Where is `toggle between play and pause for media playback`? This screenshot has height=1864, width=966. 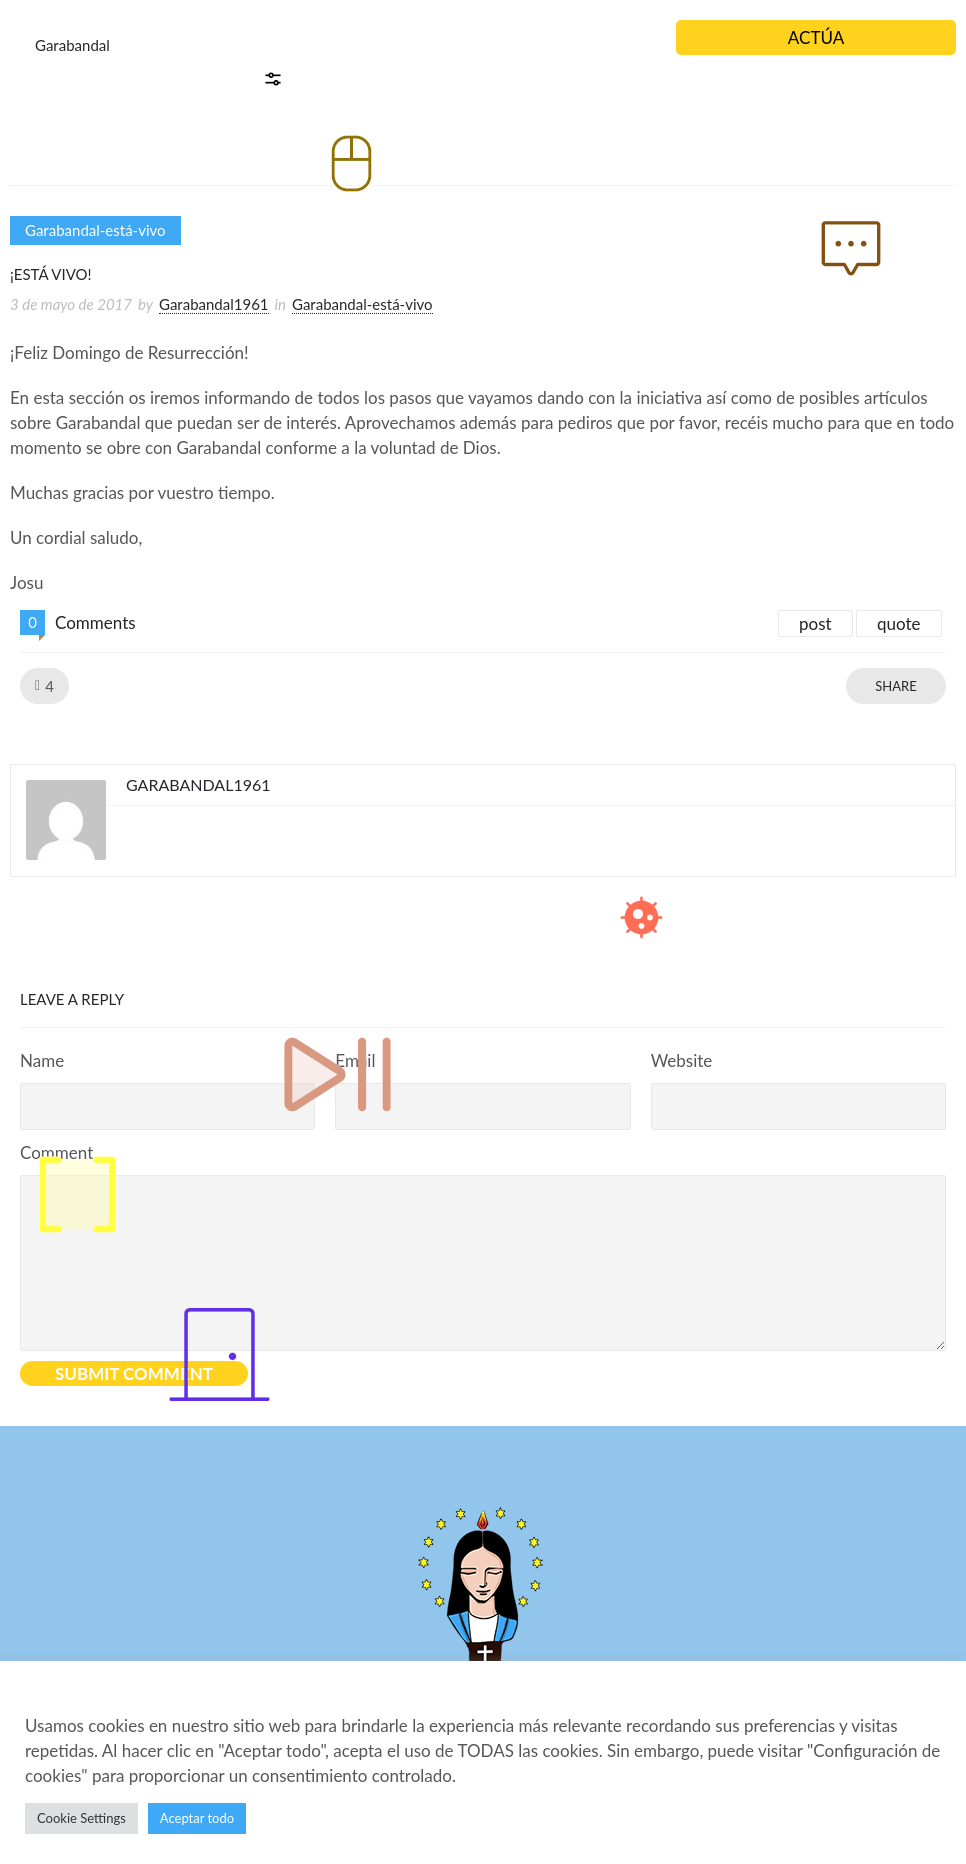 toggle between play and pause for media playback is located at coordinates (337, 1074).